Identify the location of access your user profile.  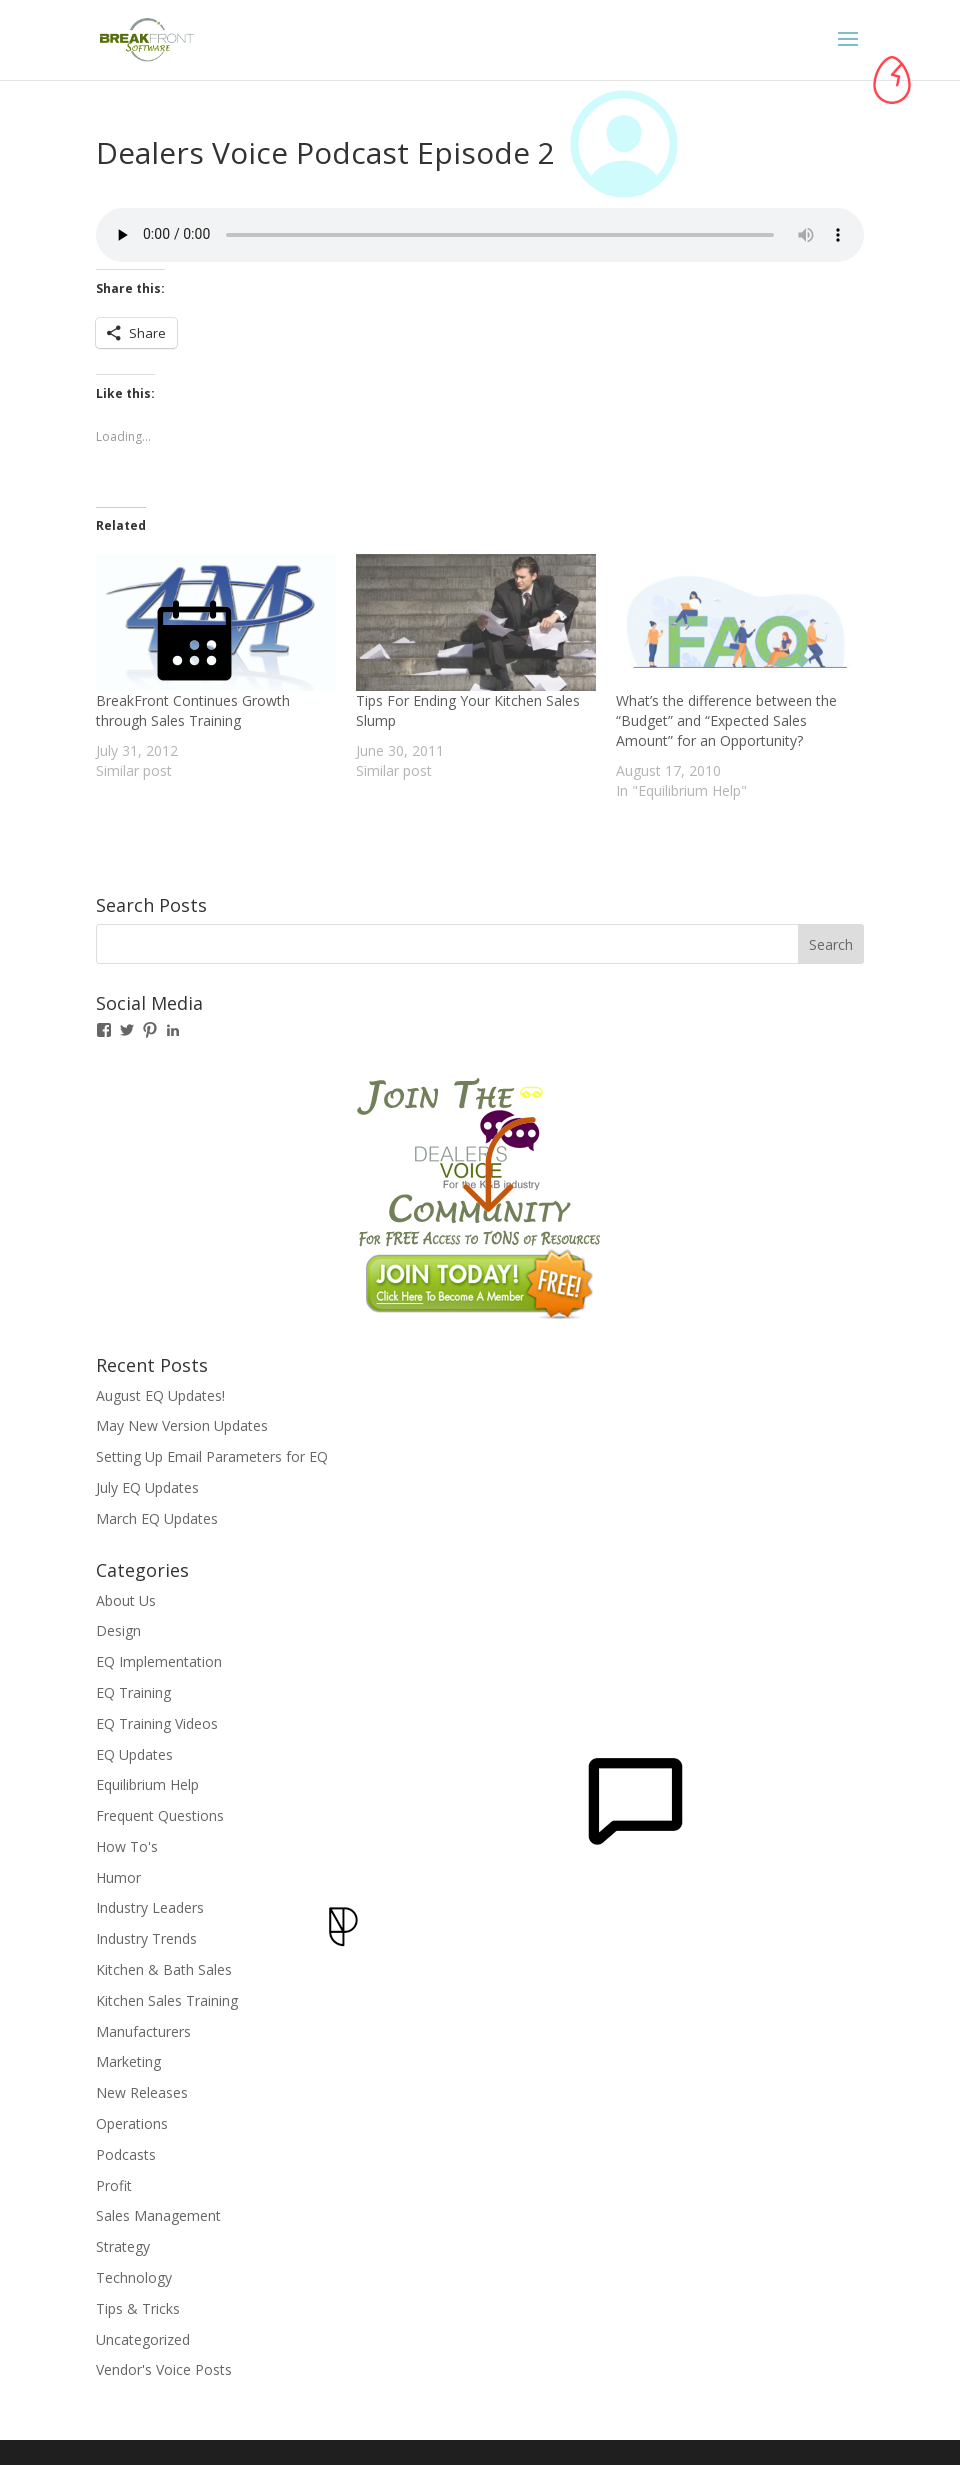
(624, 144).